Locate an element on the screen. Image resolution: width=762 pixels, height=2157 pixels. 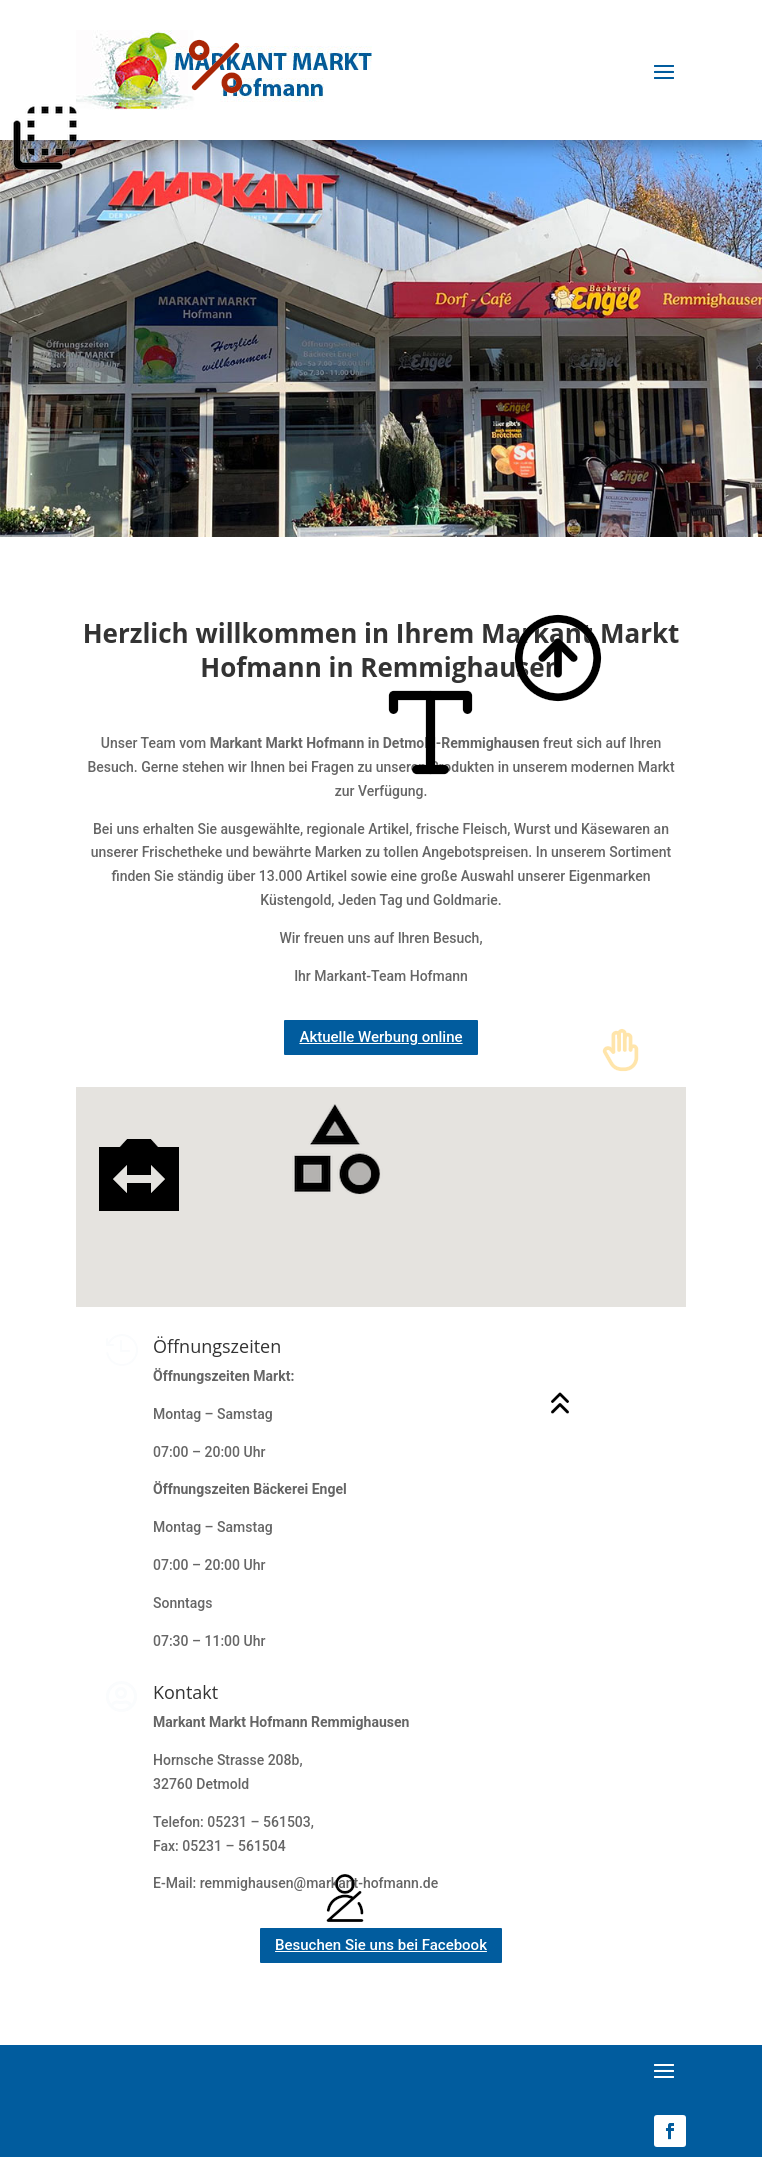
scroll to top of page is located at coordinates (558, 658).